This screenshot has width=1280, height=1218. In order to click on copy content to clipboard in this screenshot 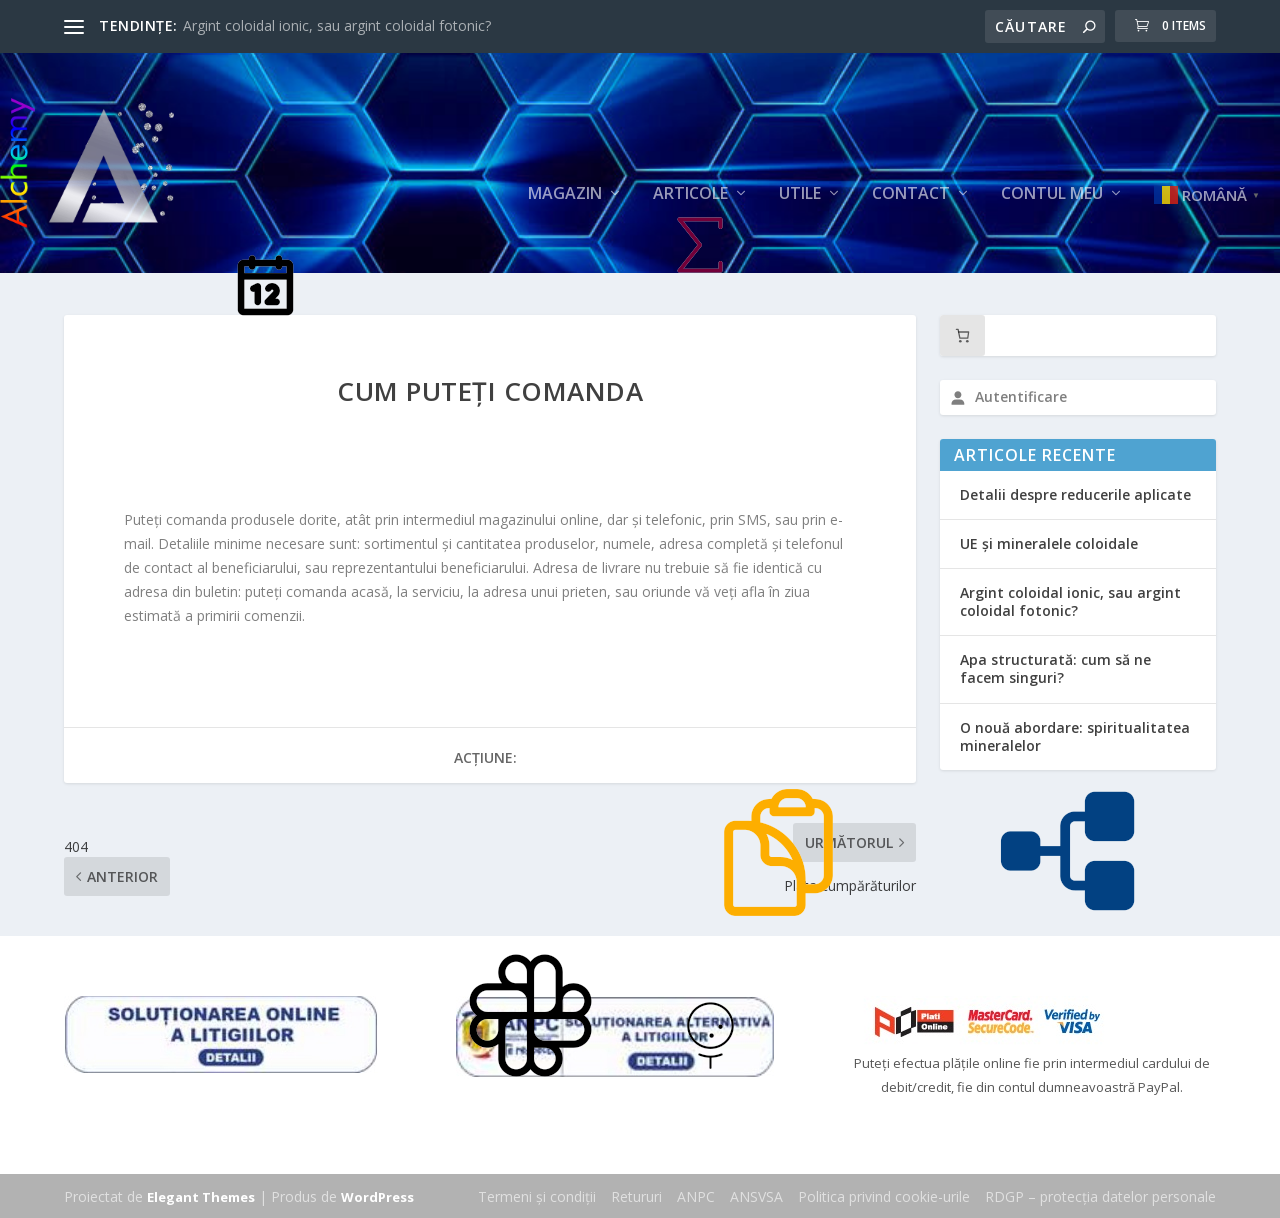, I will do `click(778, 852)`.